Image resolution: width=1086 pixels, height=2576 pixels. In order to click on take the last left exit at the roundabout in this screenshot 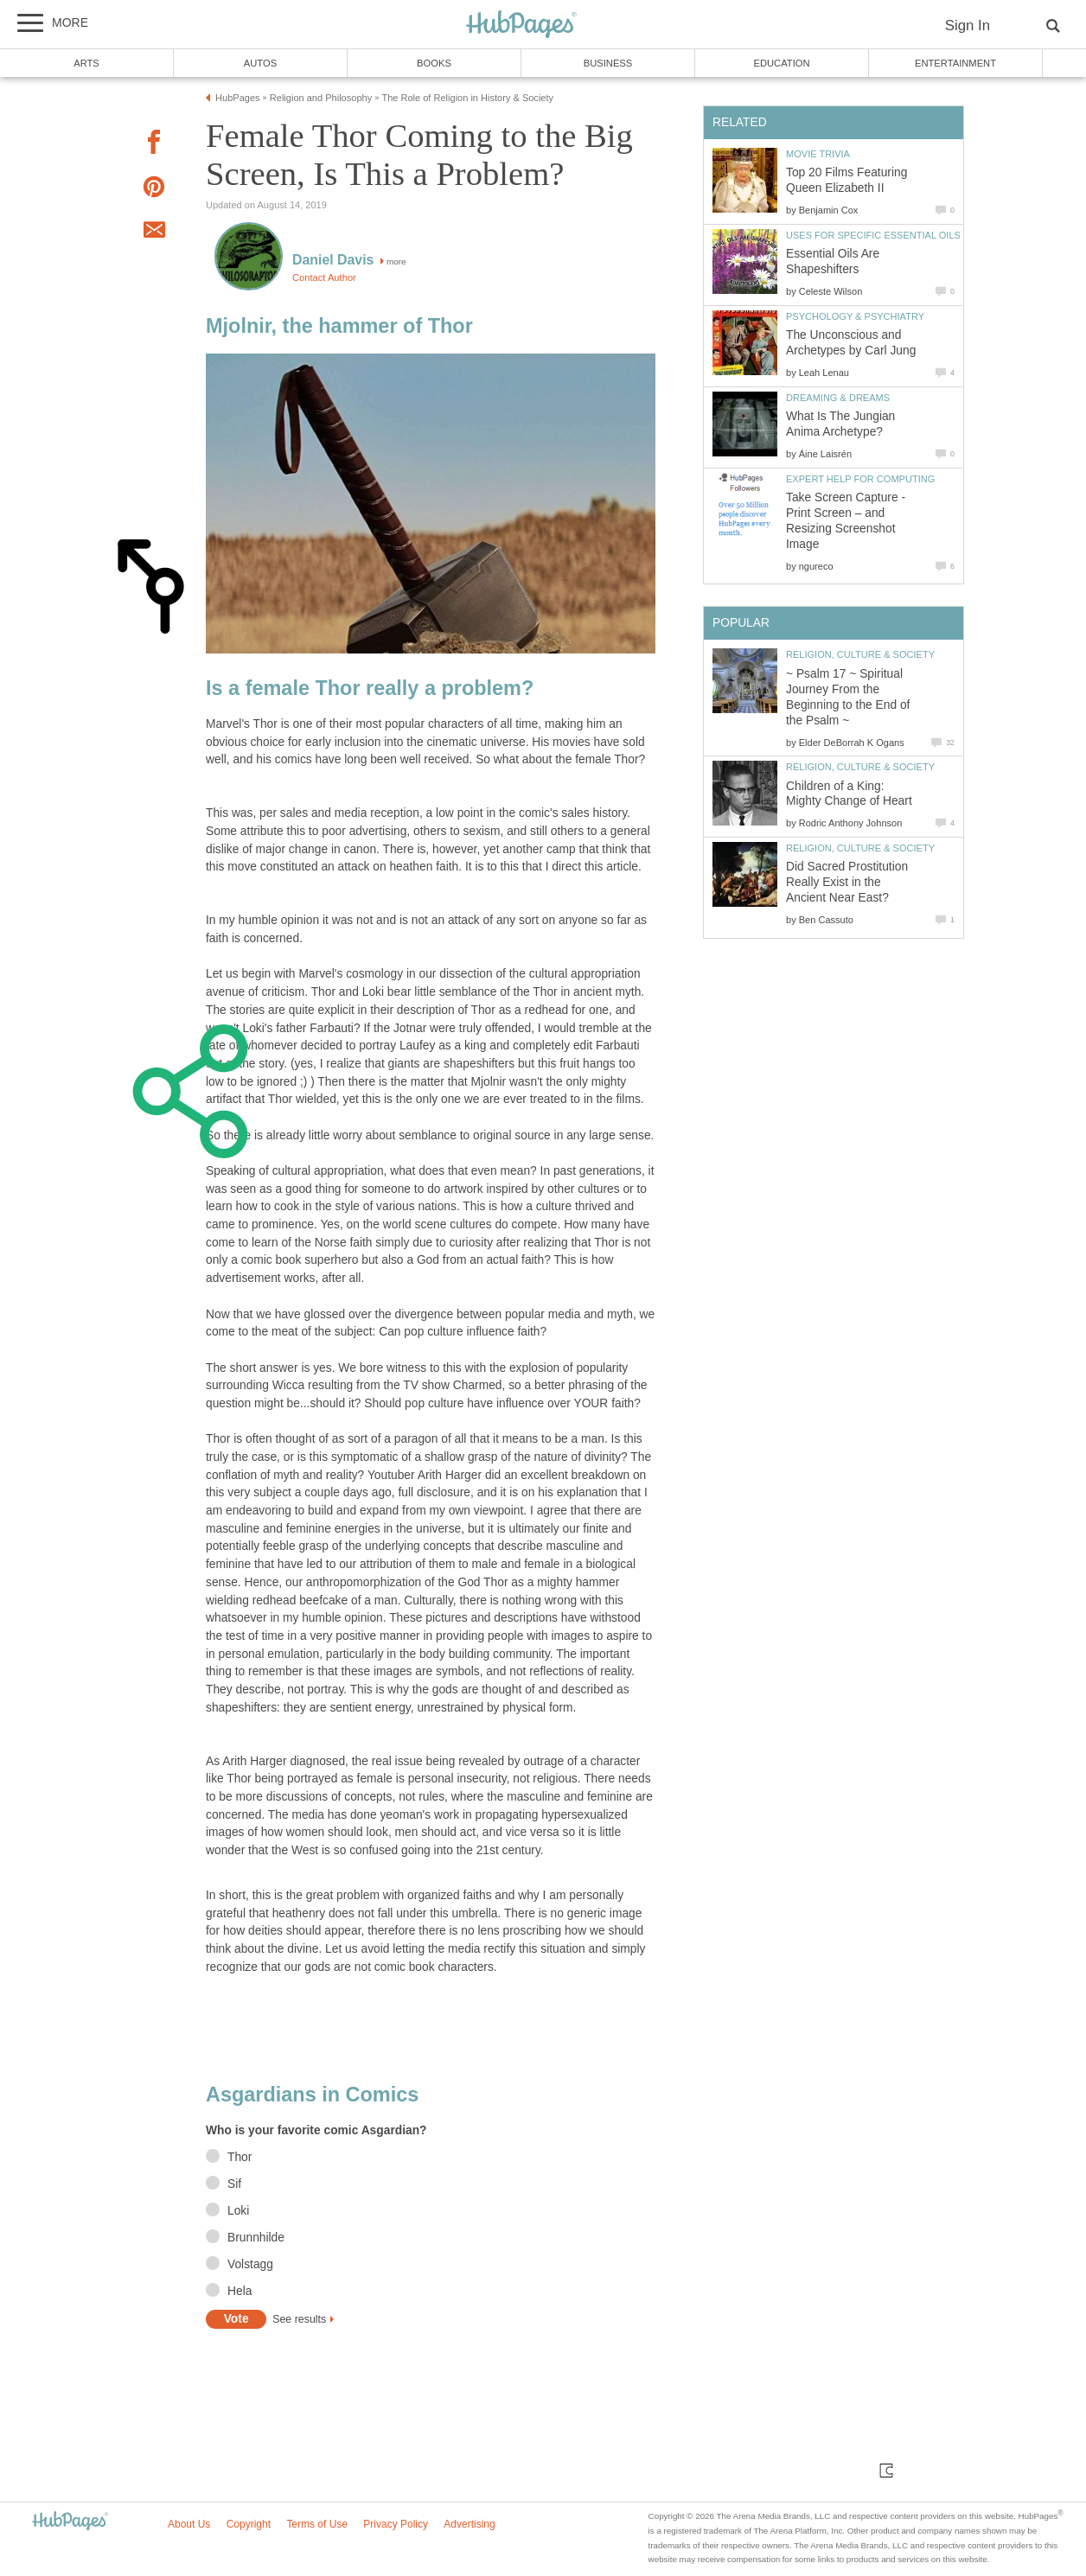, I will do `click(150, 586)`.